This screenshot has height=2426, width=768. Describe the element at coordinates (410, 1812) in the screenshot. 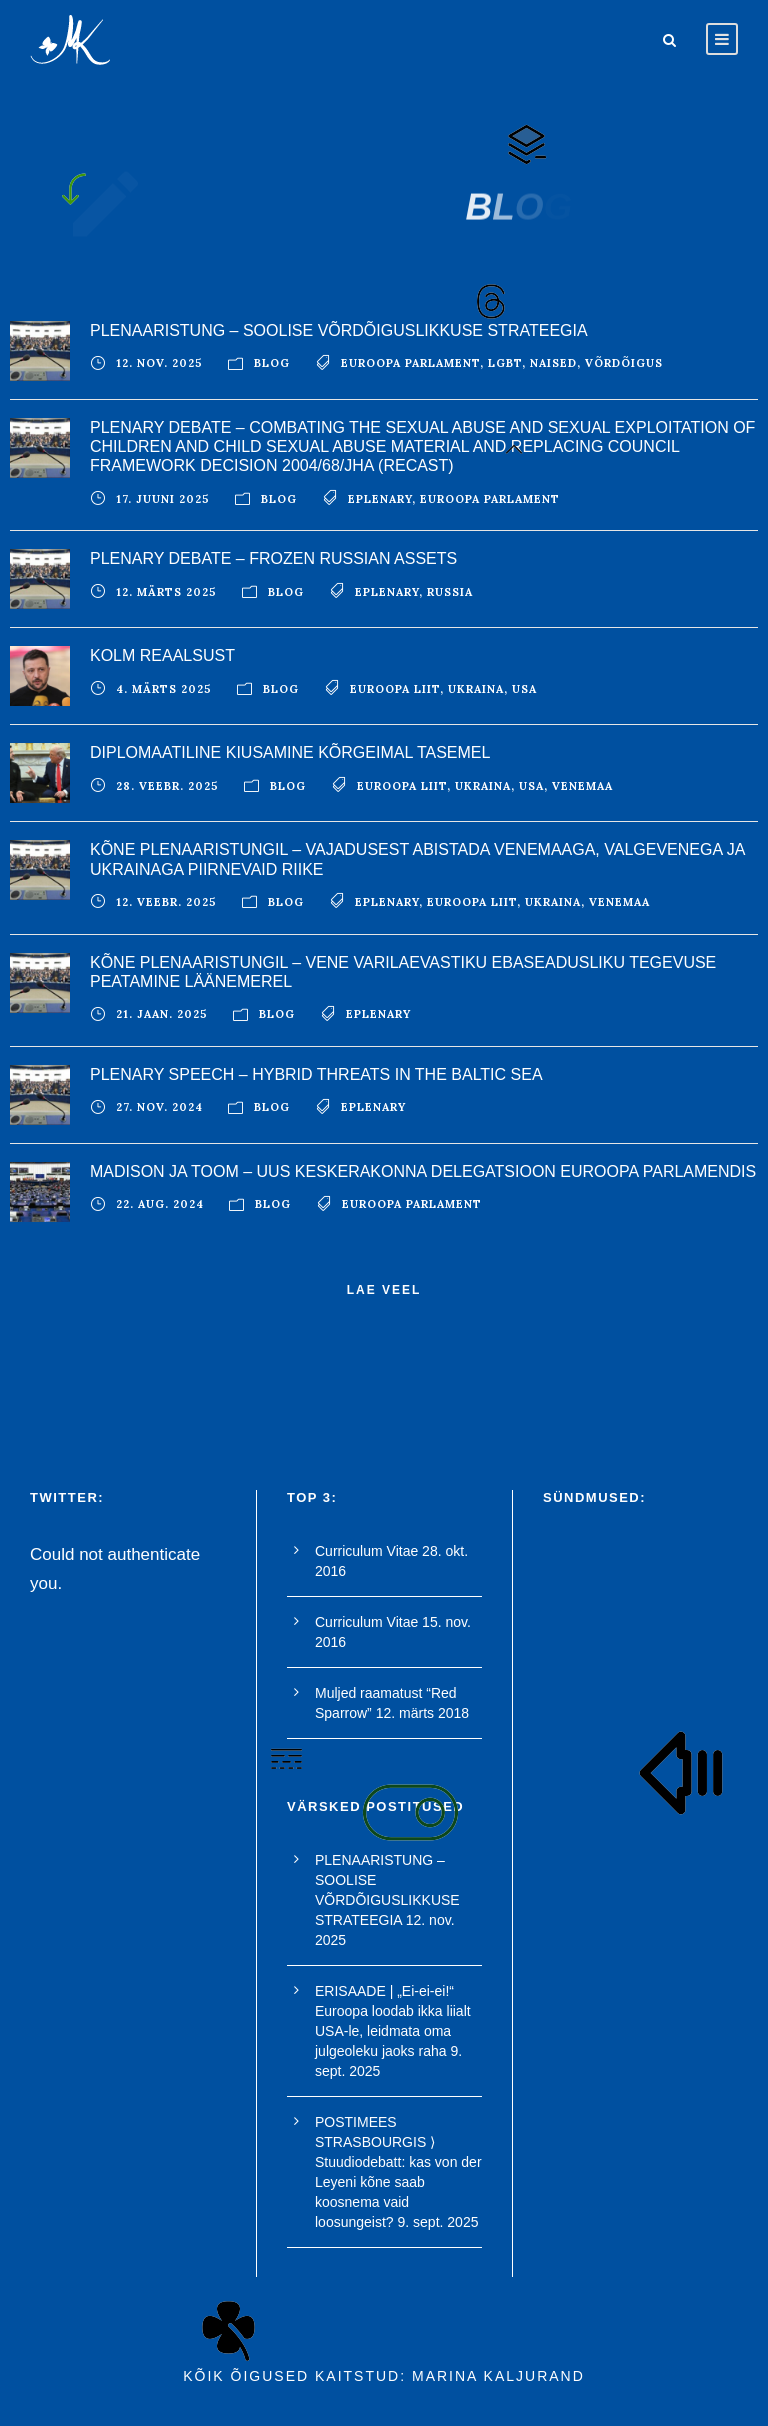

I see `toggle switch in the on position` at that location.